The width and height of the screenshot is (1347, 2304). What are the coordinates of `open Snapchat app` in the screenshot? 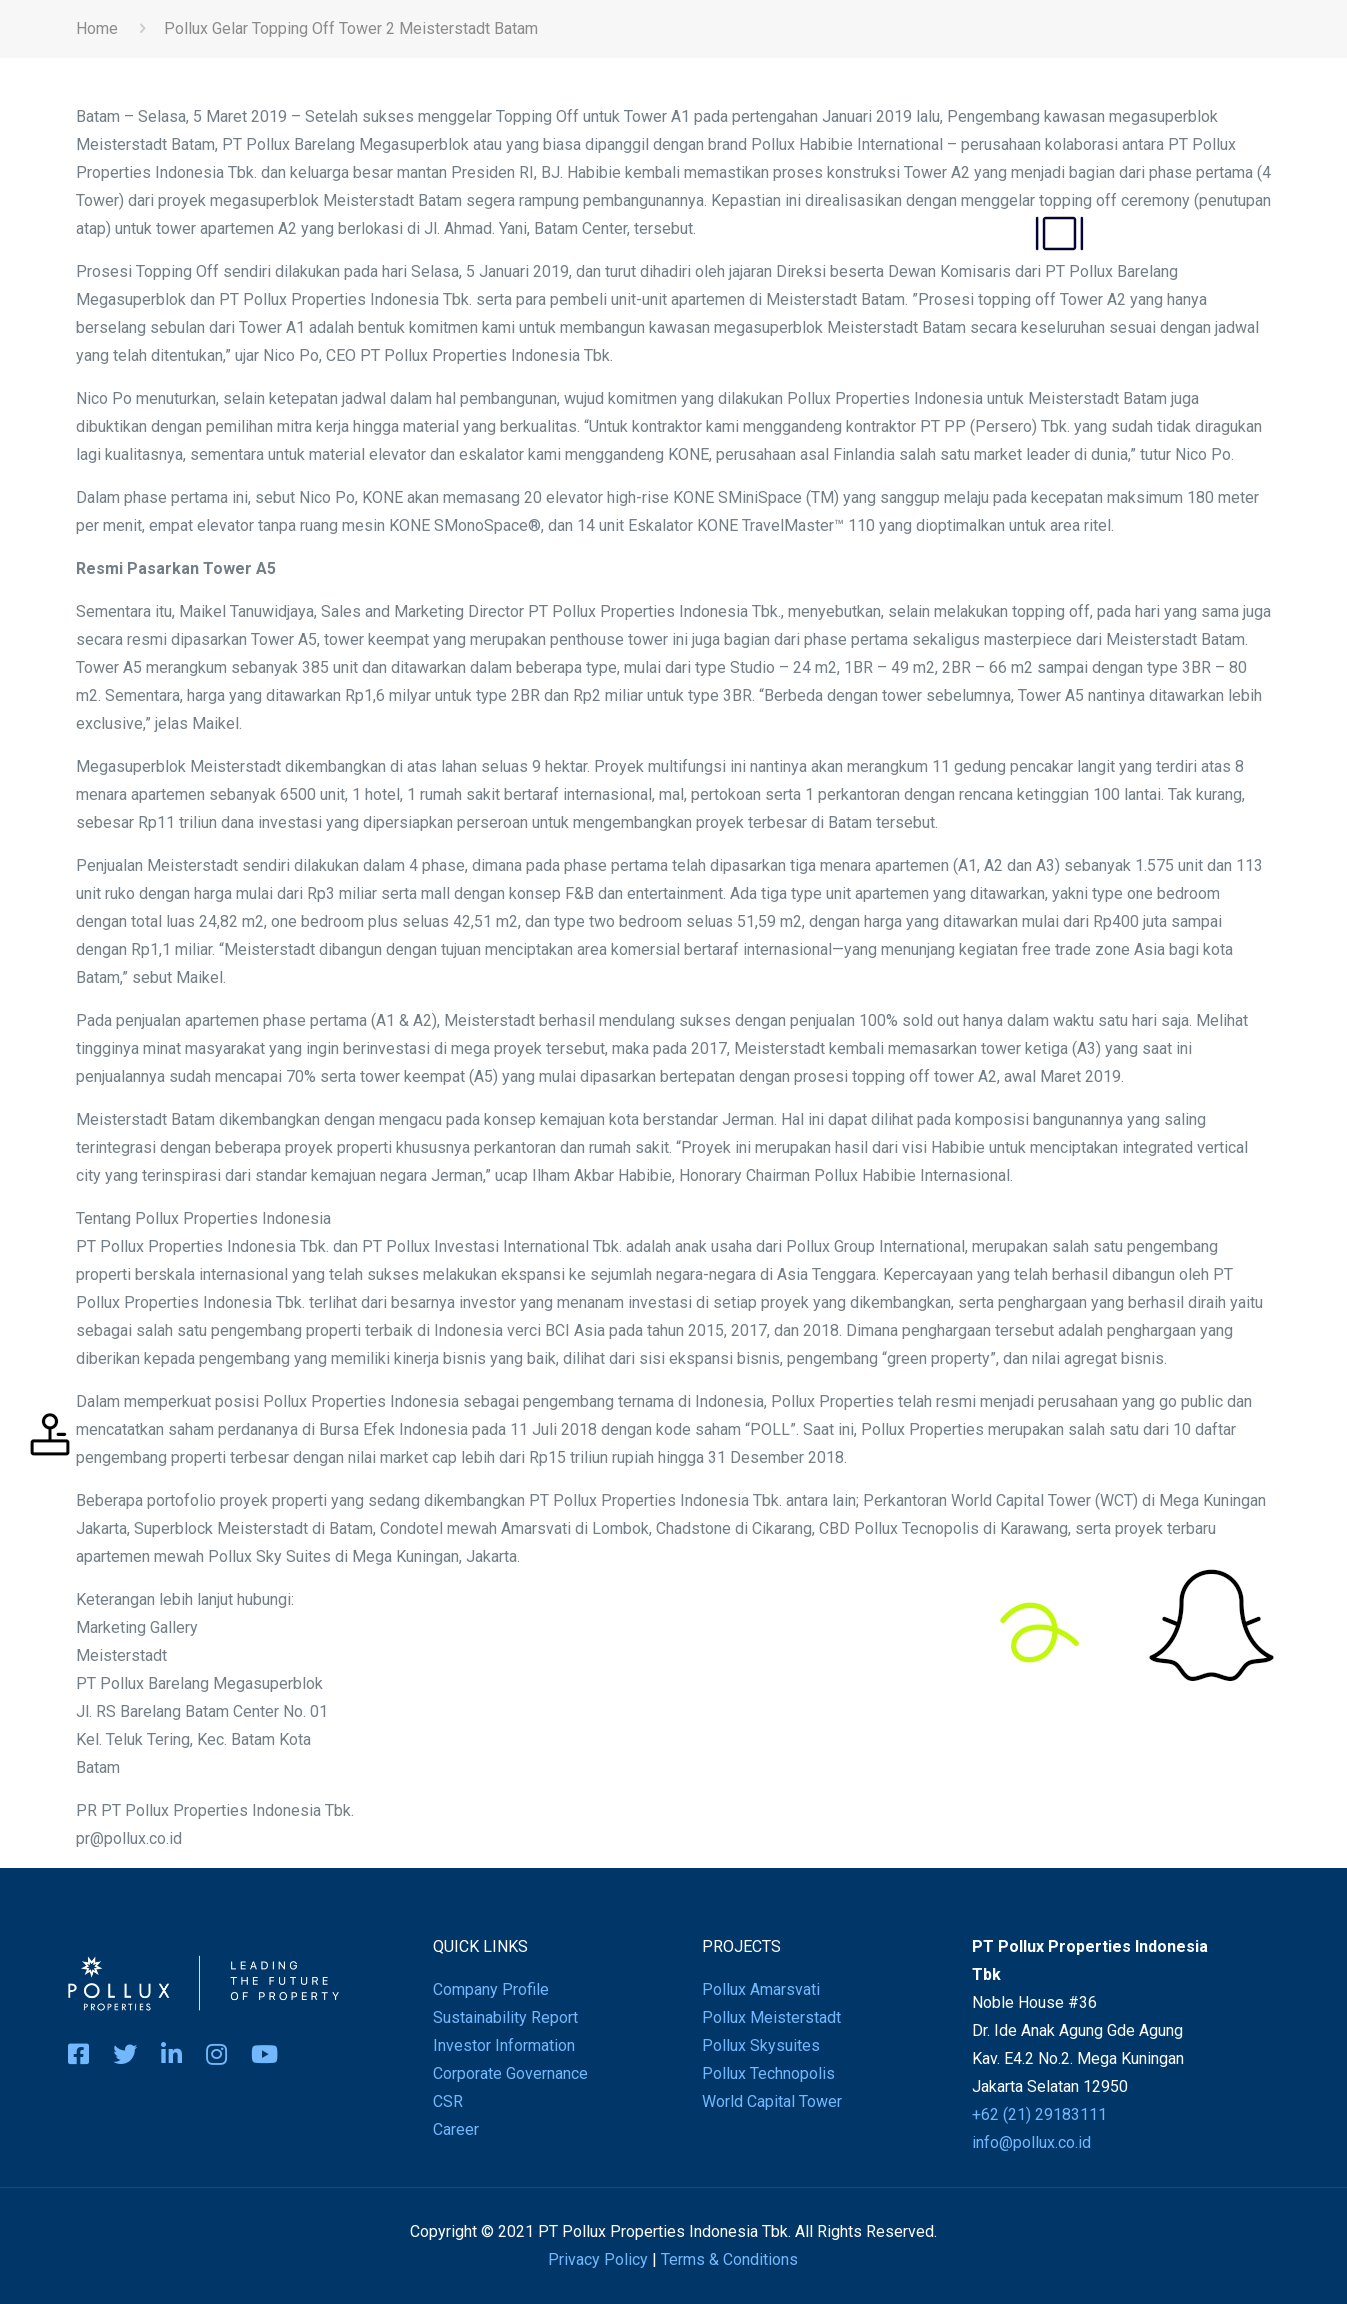 It's located at (1211, 1627).